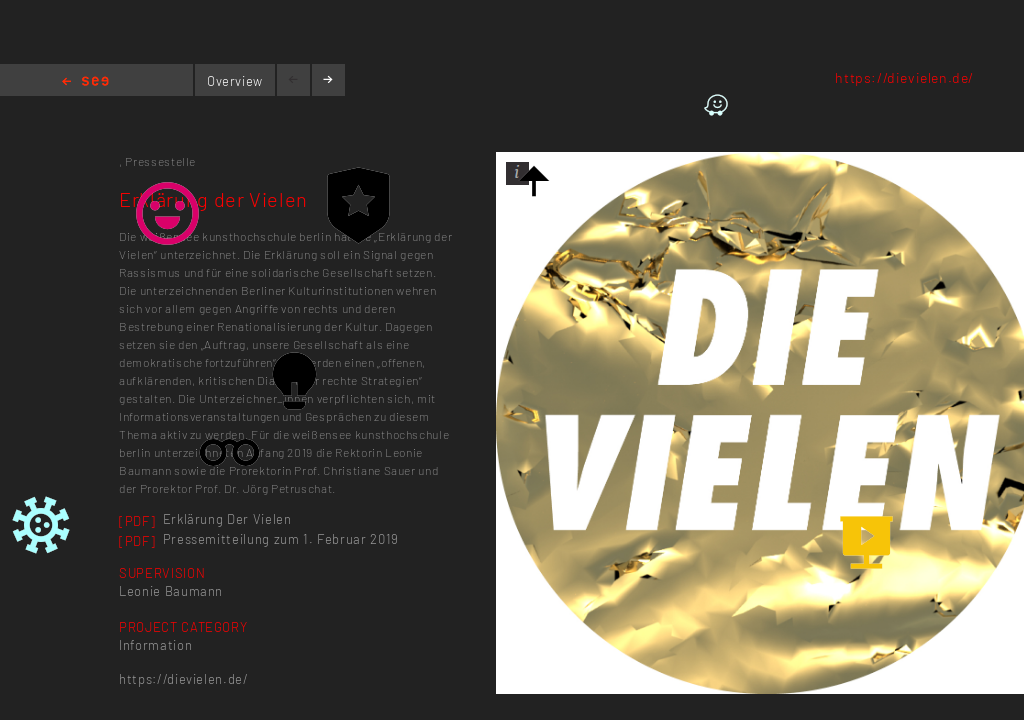  Describe the element at coordinates (294, 379) in the screenshot. I see `access tips or helpful suggestions` at that location.